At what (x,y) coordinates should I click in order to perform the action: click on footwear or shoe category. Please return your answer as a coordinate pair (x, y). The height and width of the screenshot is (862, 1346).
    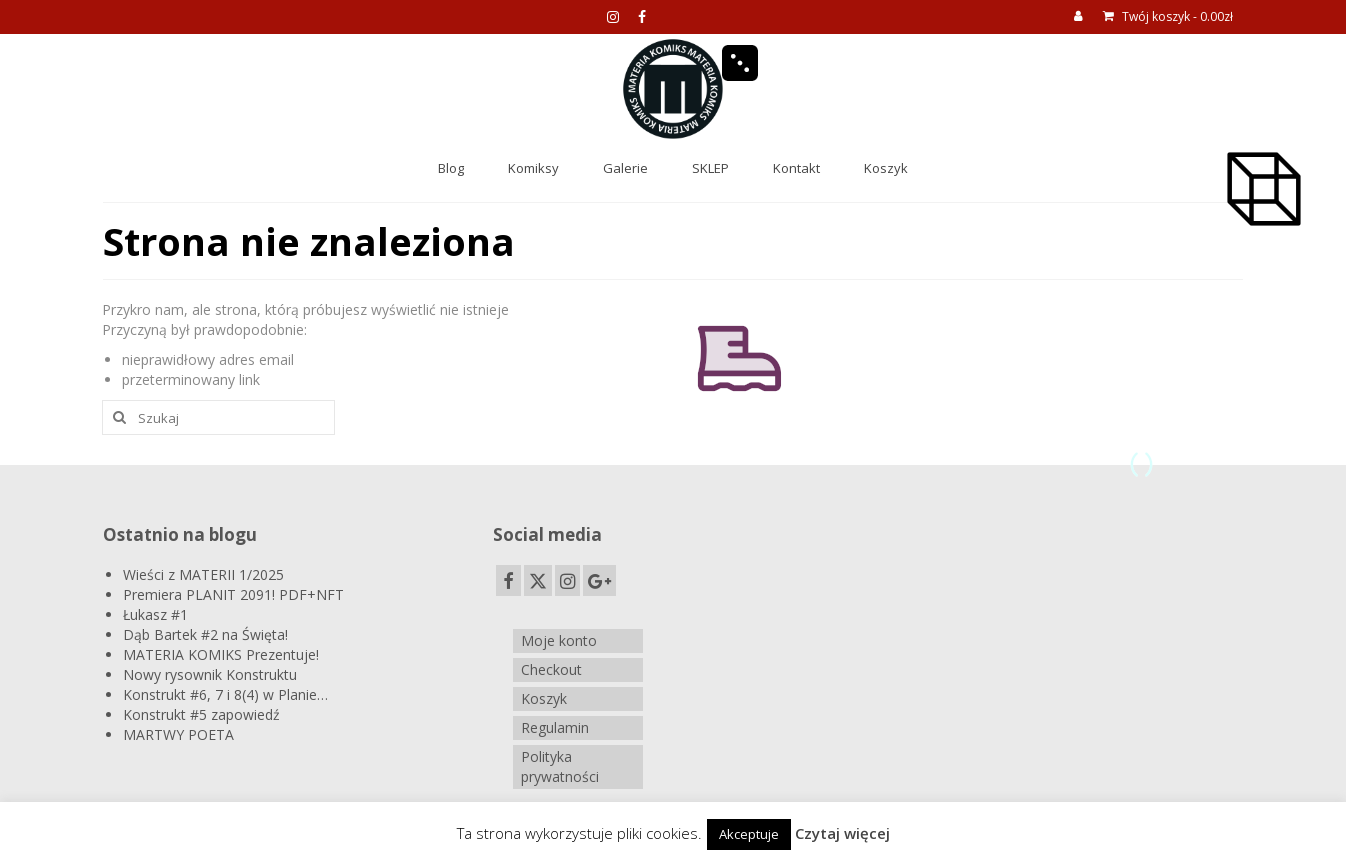
    Looking at the image, I should click on (736, 358).